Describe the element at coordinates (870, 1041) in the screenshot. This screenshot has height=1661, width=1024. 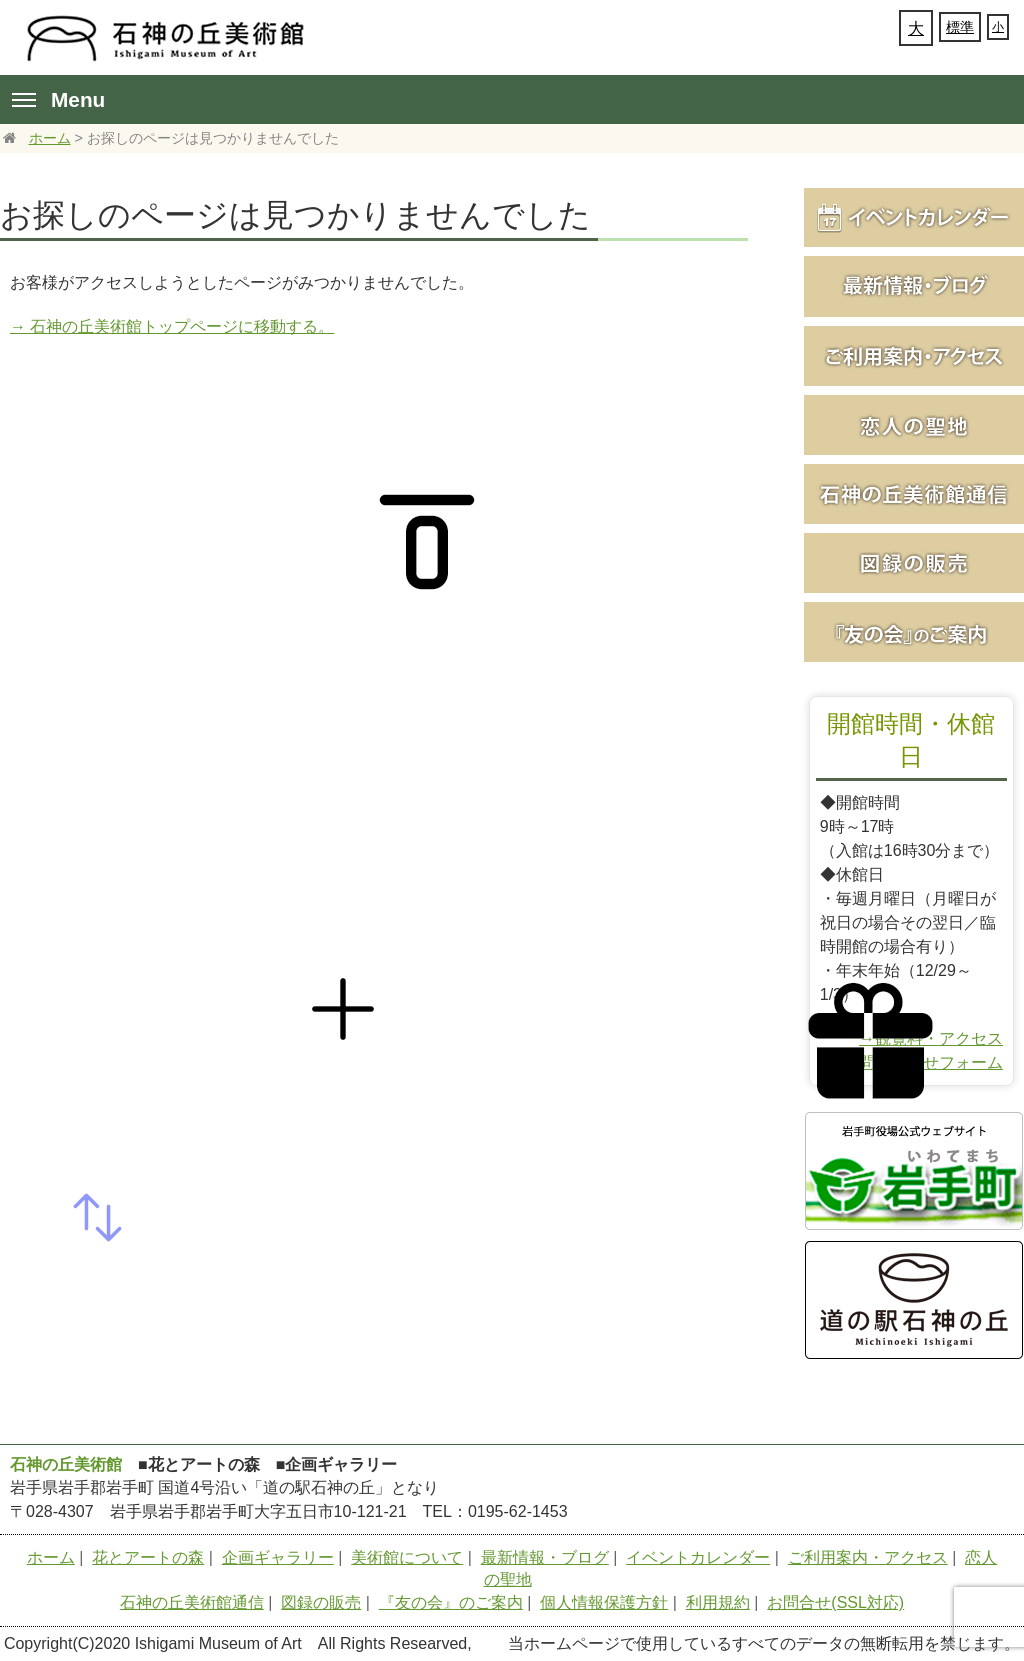
I see `access gifts or rewards` at that location.